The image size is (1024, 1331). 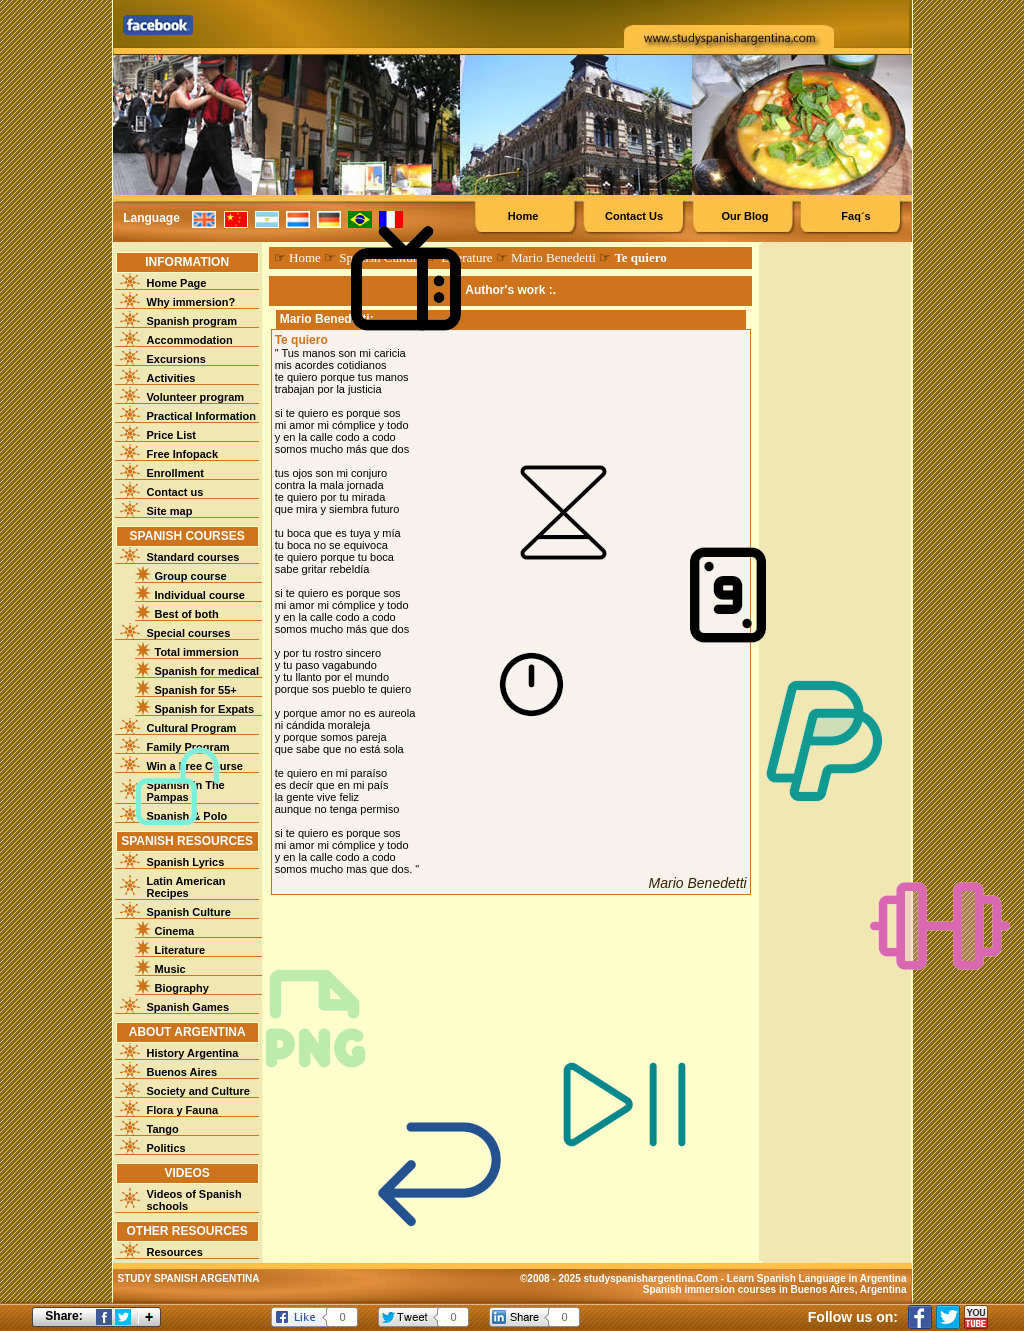 What do you see at coordinates (439, 1169) in the screenshot?
I see `return to previous screen or step` at bounding box center [439, 1169].